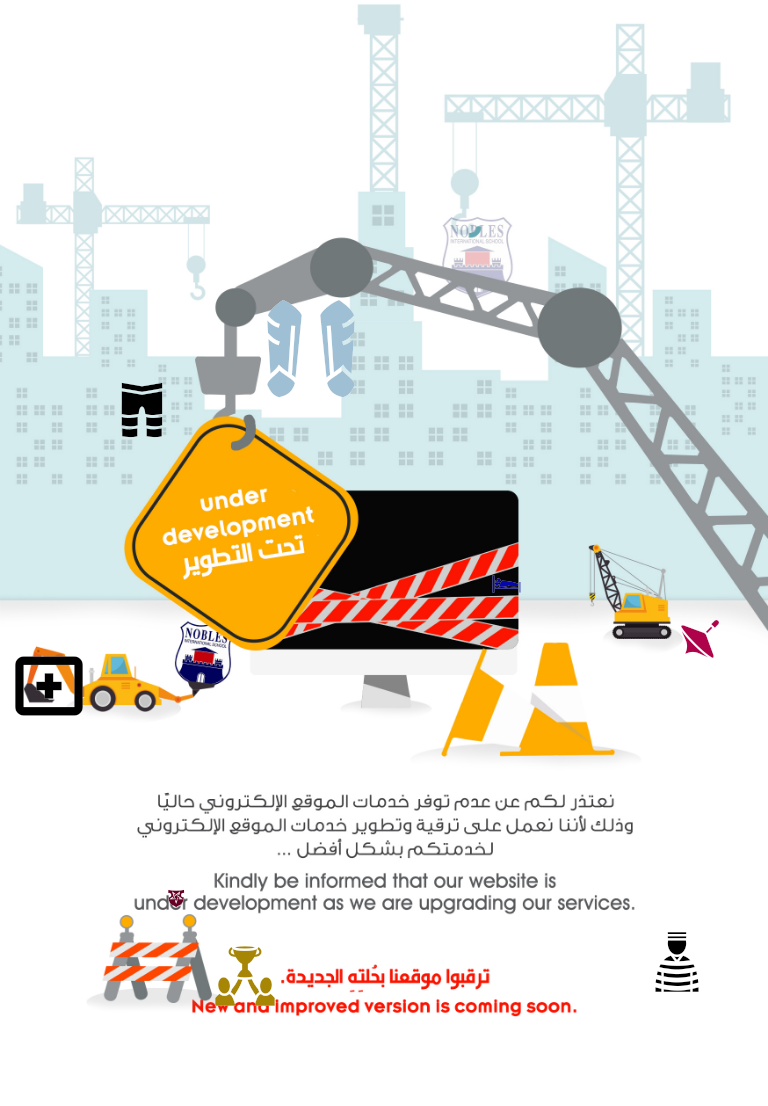 Image resolution: width=768 pixels, height=1106 pixels. I want to click on indicates a prisoner or convict character in a game, so click(677, 962).